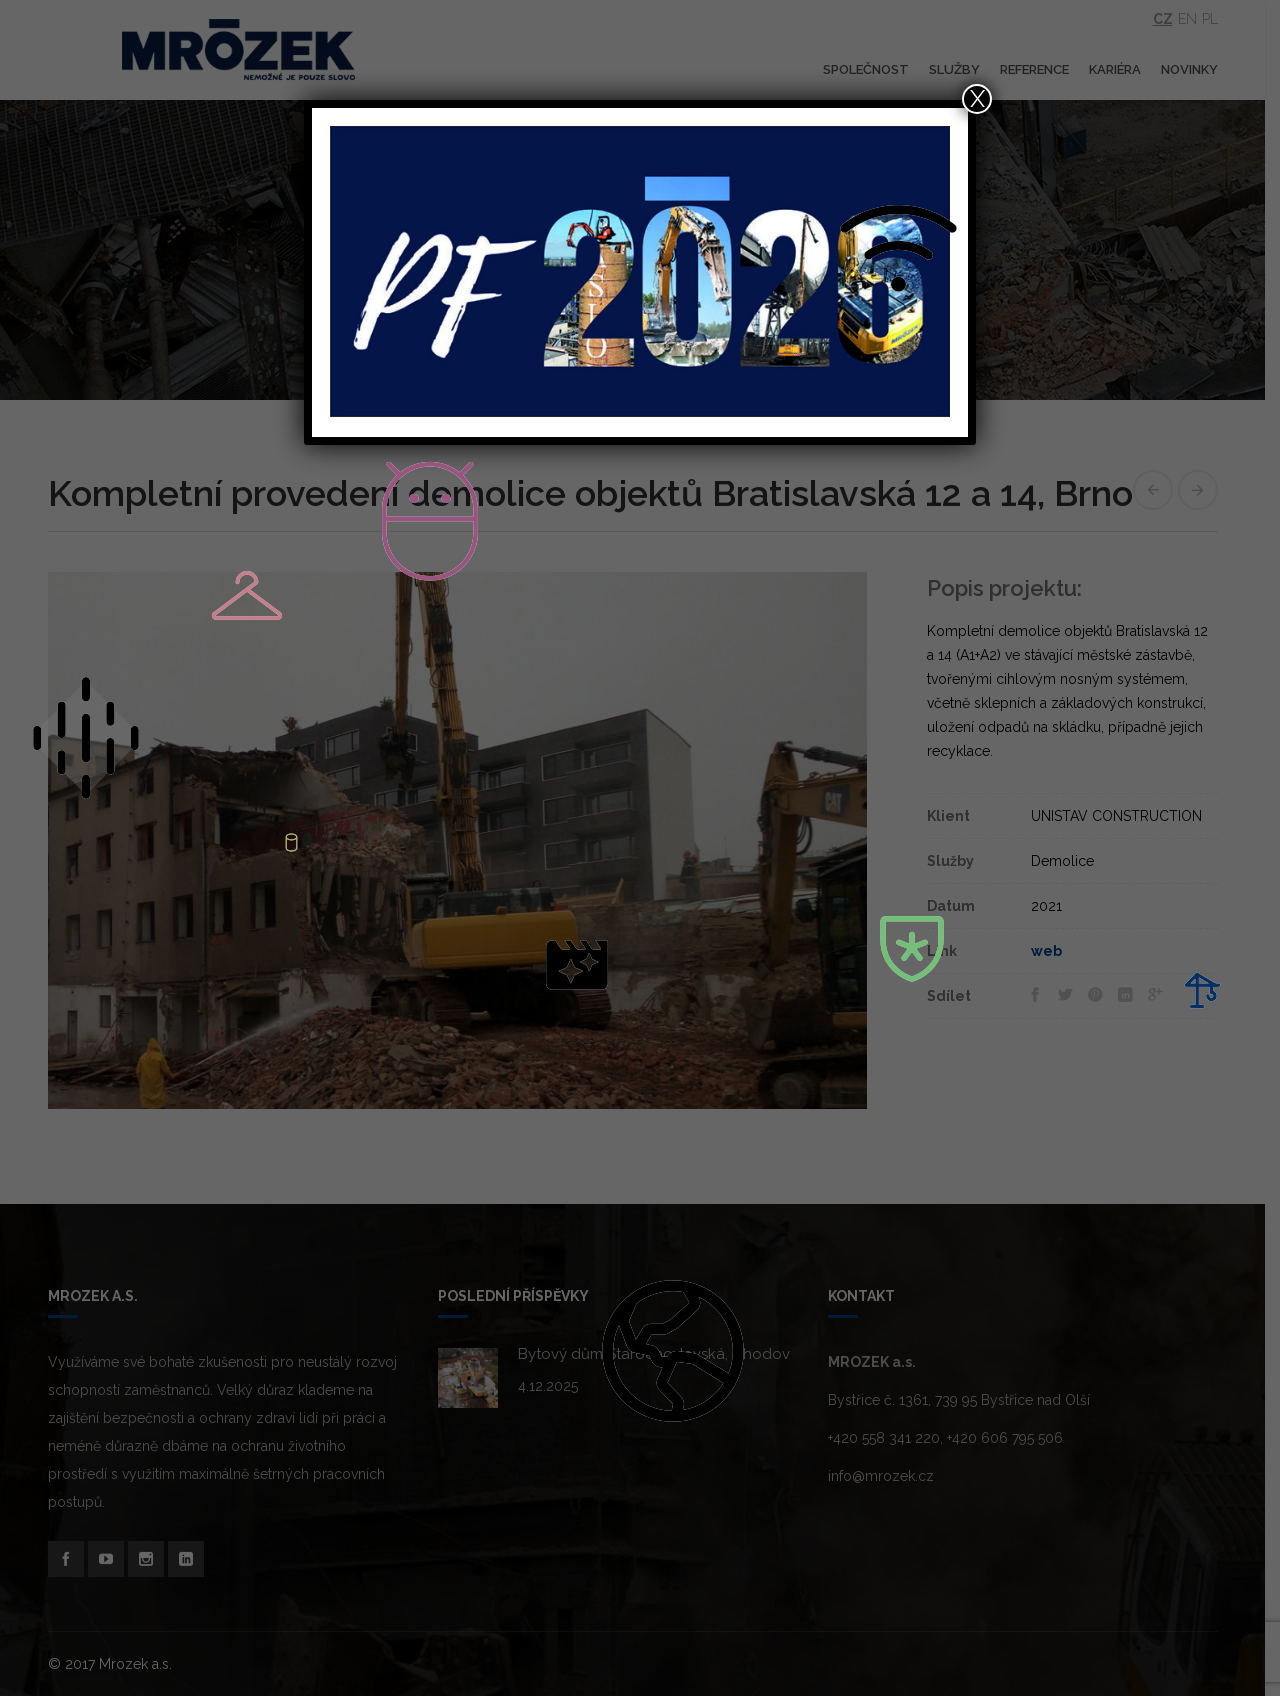  I want to click on switch to western hemisphere region, so click(673, 1351).